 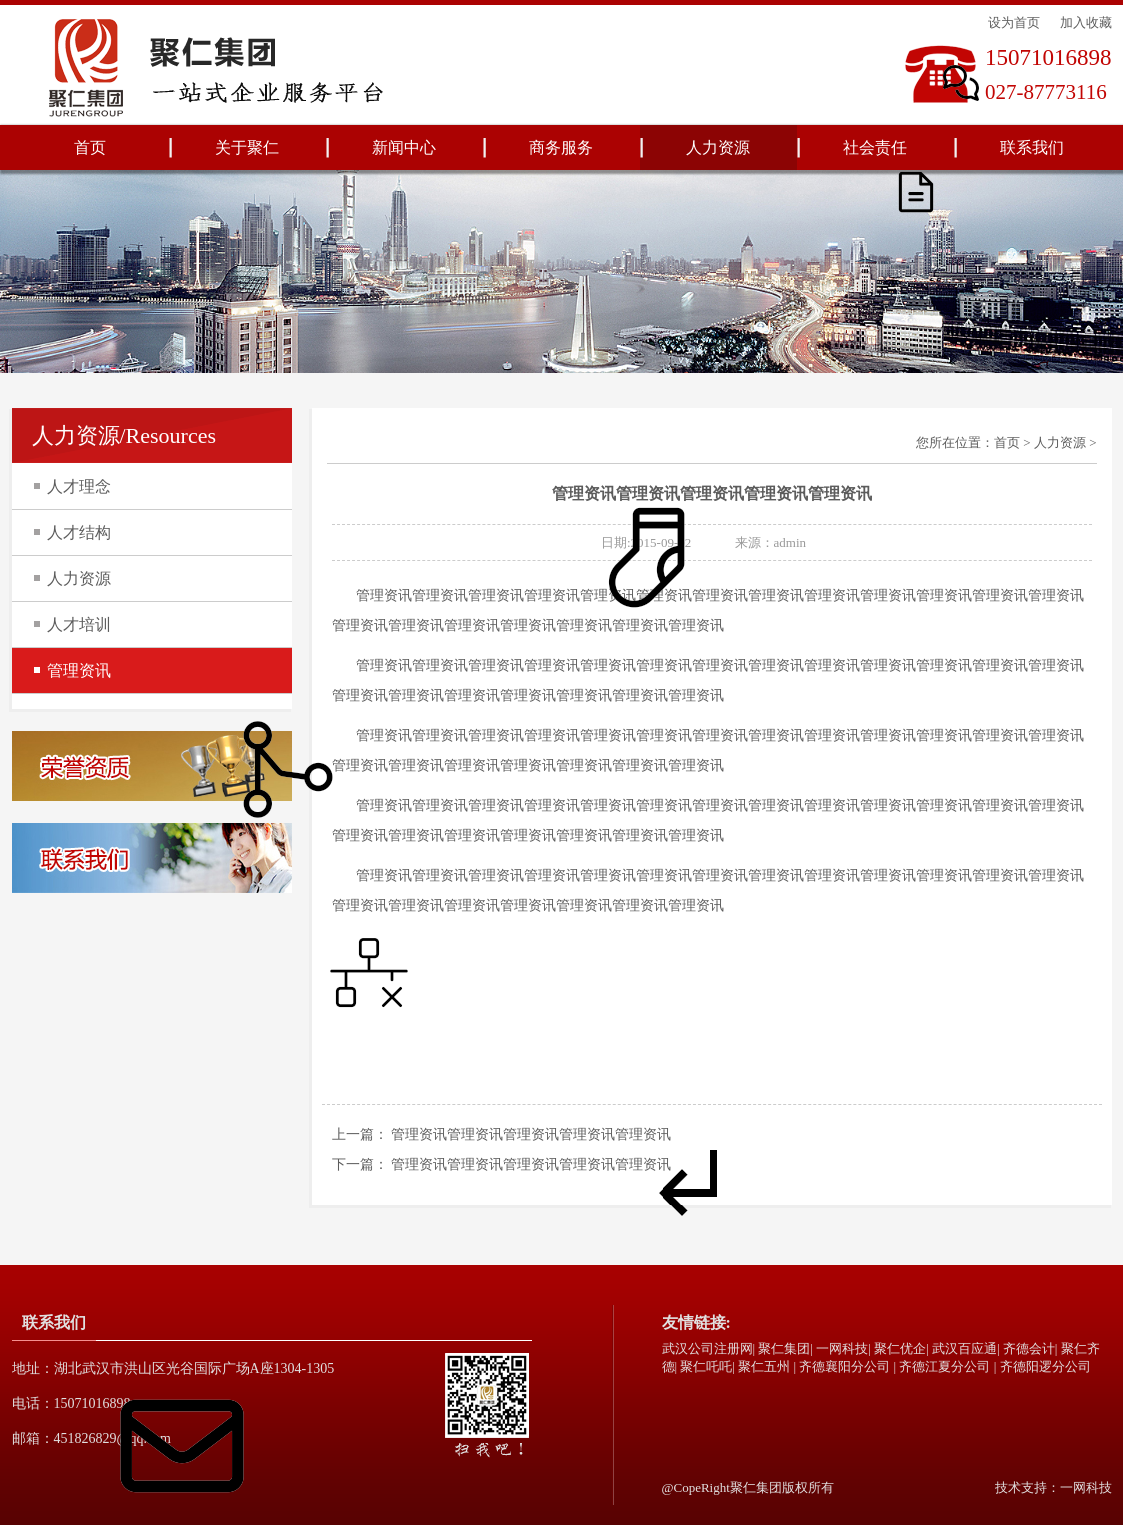 What do you see at coordinates (369, 974) in the screenshot?
I see `network connection failed or unavailable` at bounding box center [369, 974].